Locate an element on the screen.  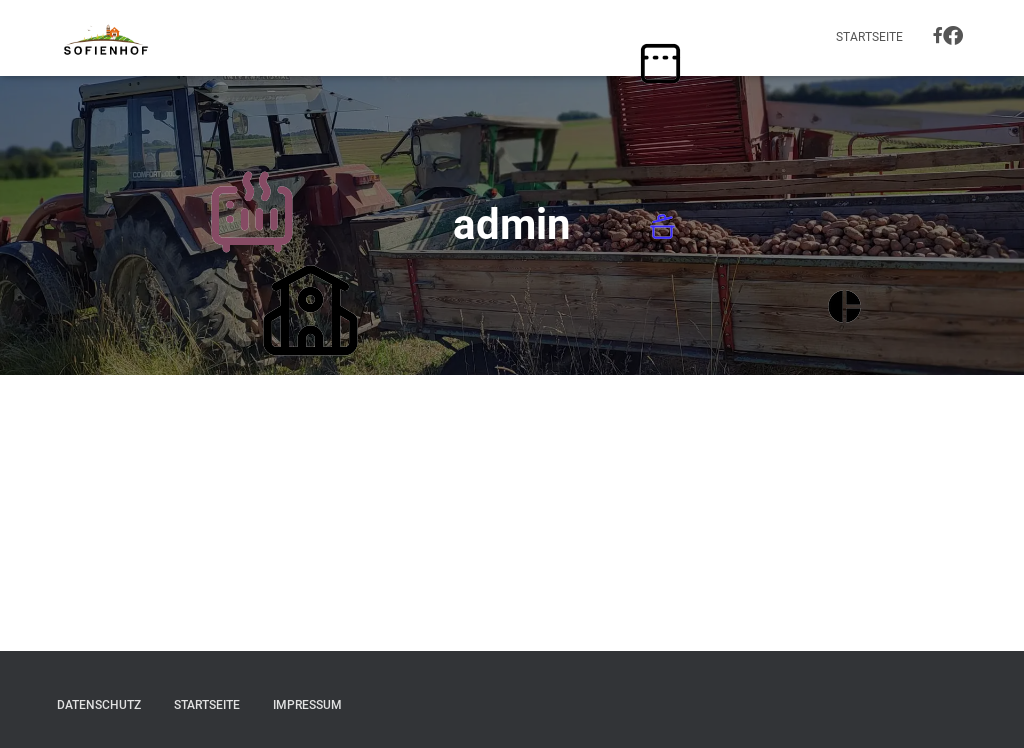
access recipes or cooking features is located at coordinates (662, 226).